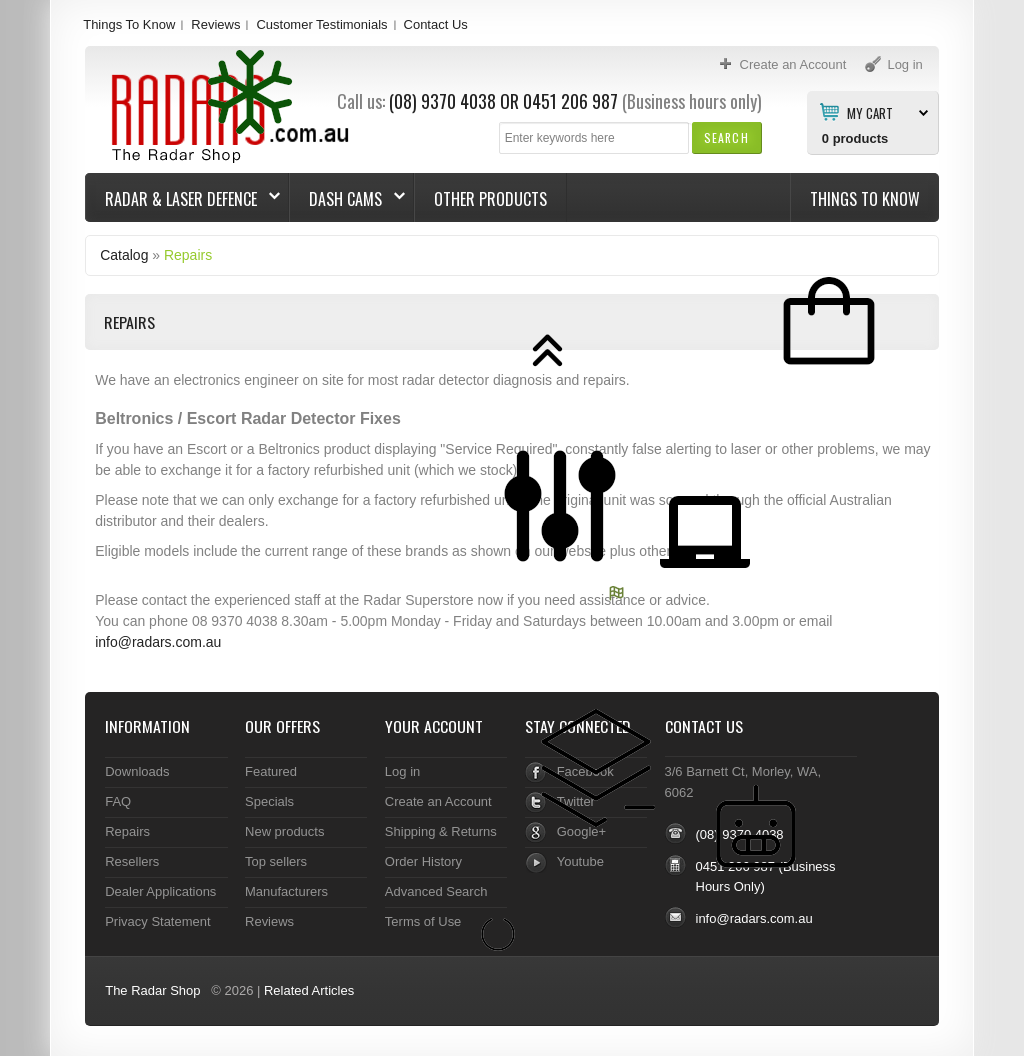 Image resolution: width=1024 pixels, height=1056 pixels. Describe the element at coordinates (756, 831) in the screenshot. I see `access AI assistant or chatbot features` at that location.